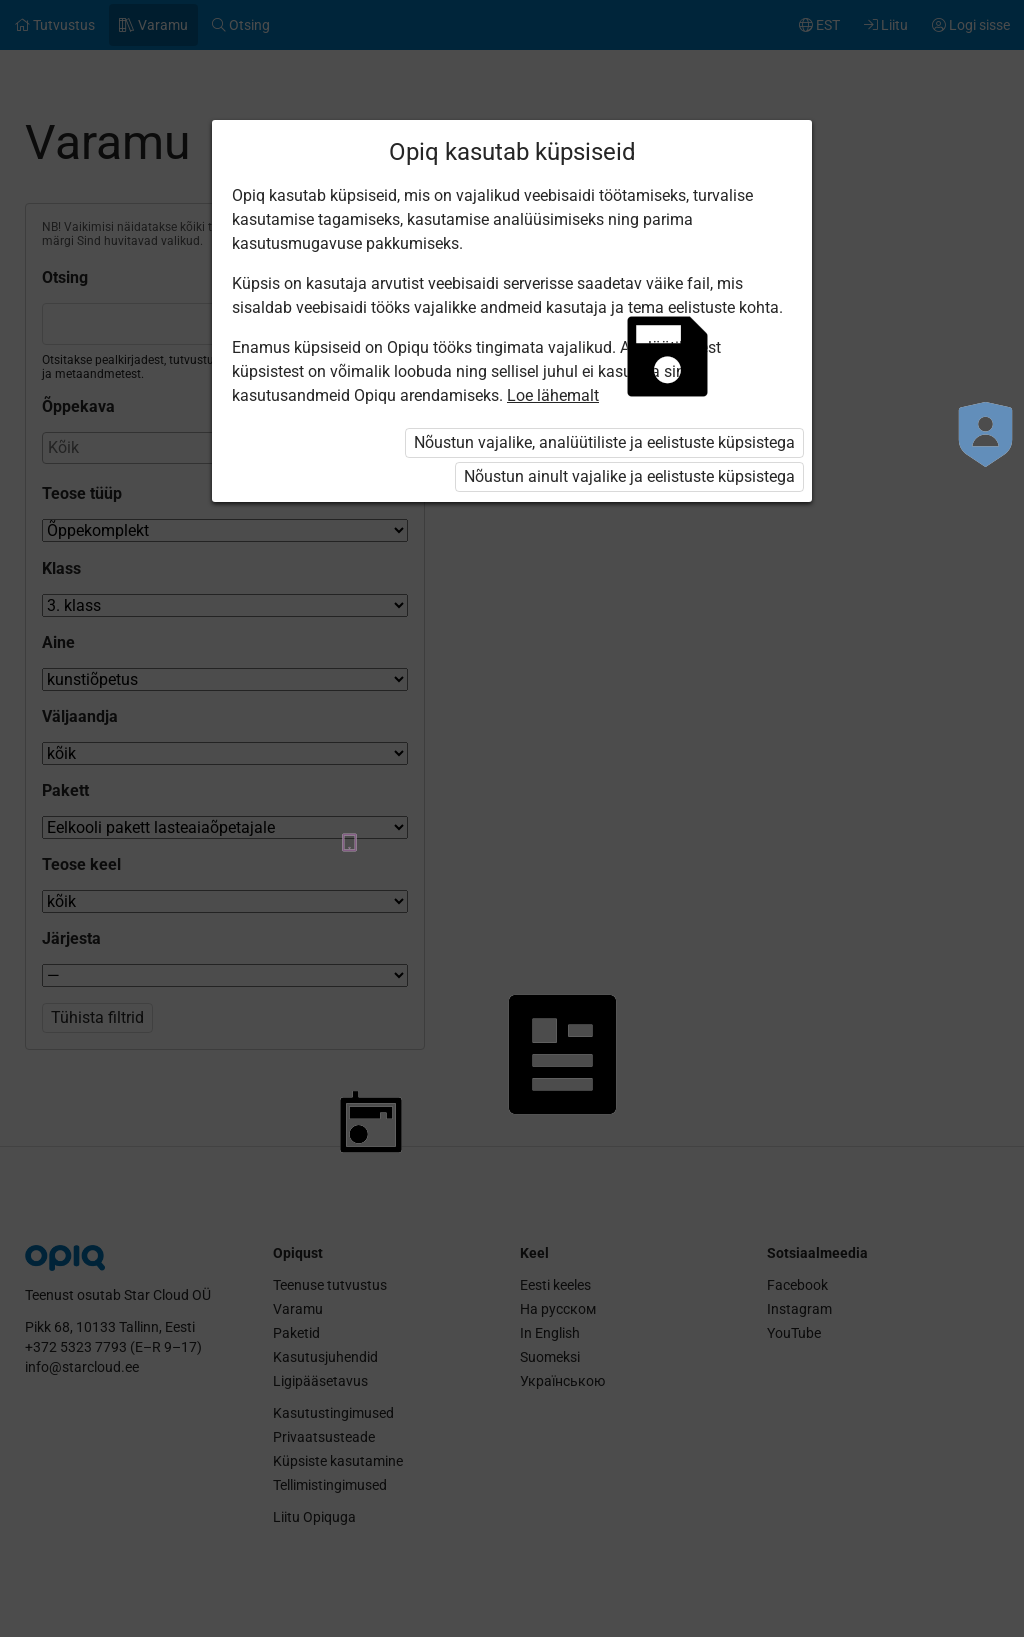 This screenshot has width=1024, height=1637. I want to click on access user privacy or security settings, so click(985, 434).